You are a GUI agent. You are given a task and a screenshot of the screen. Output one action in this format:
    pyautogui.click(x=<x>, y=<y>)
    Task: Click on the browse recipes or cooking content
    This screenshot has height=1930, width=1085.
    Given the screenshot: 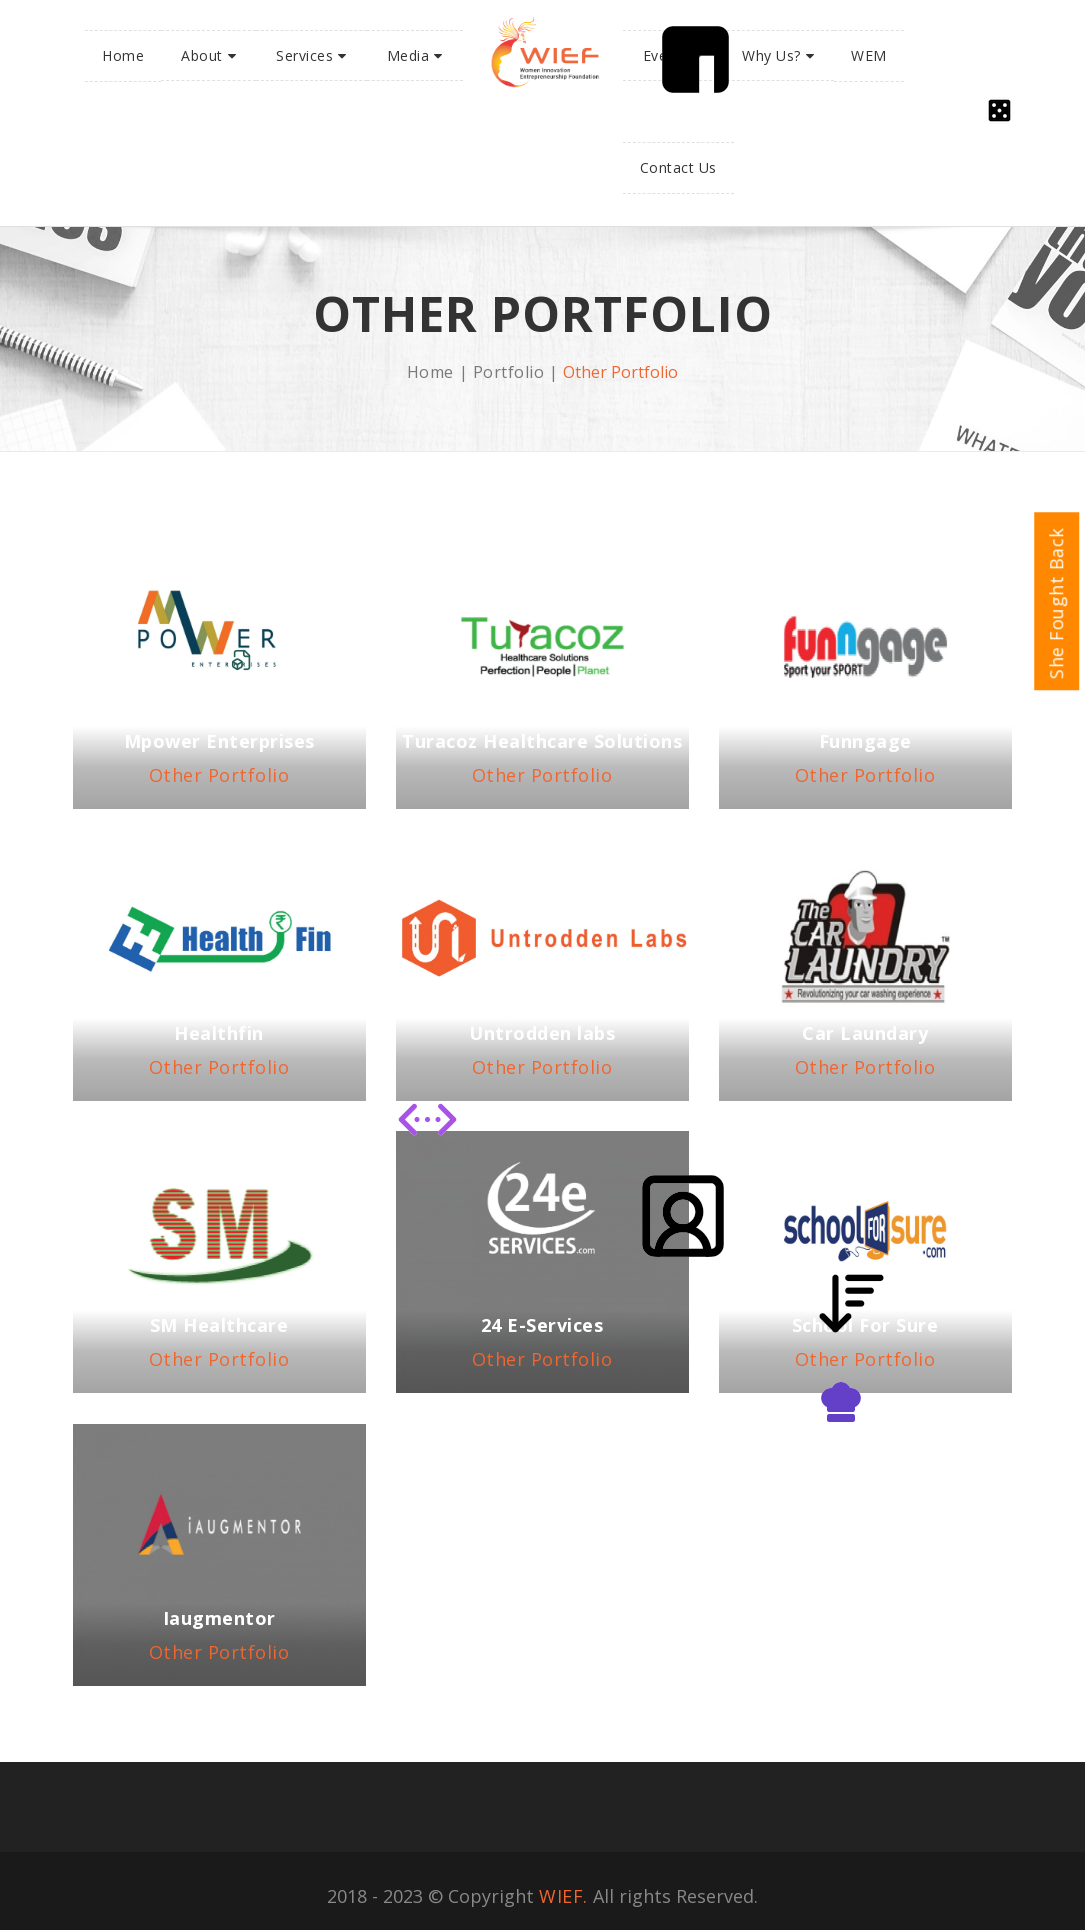 What is the action you would take?
    pyautogui.click(x=841, y=1402)
    